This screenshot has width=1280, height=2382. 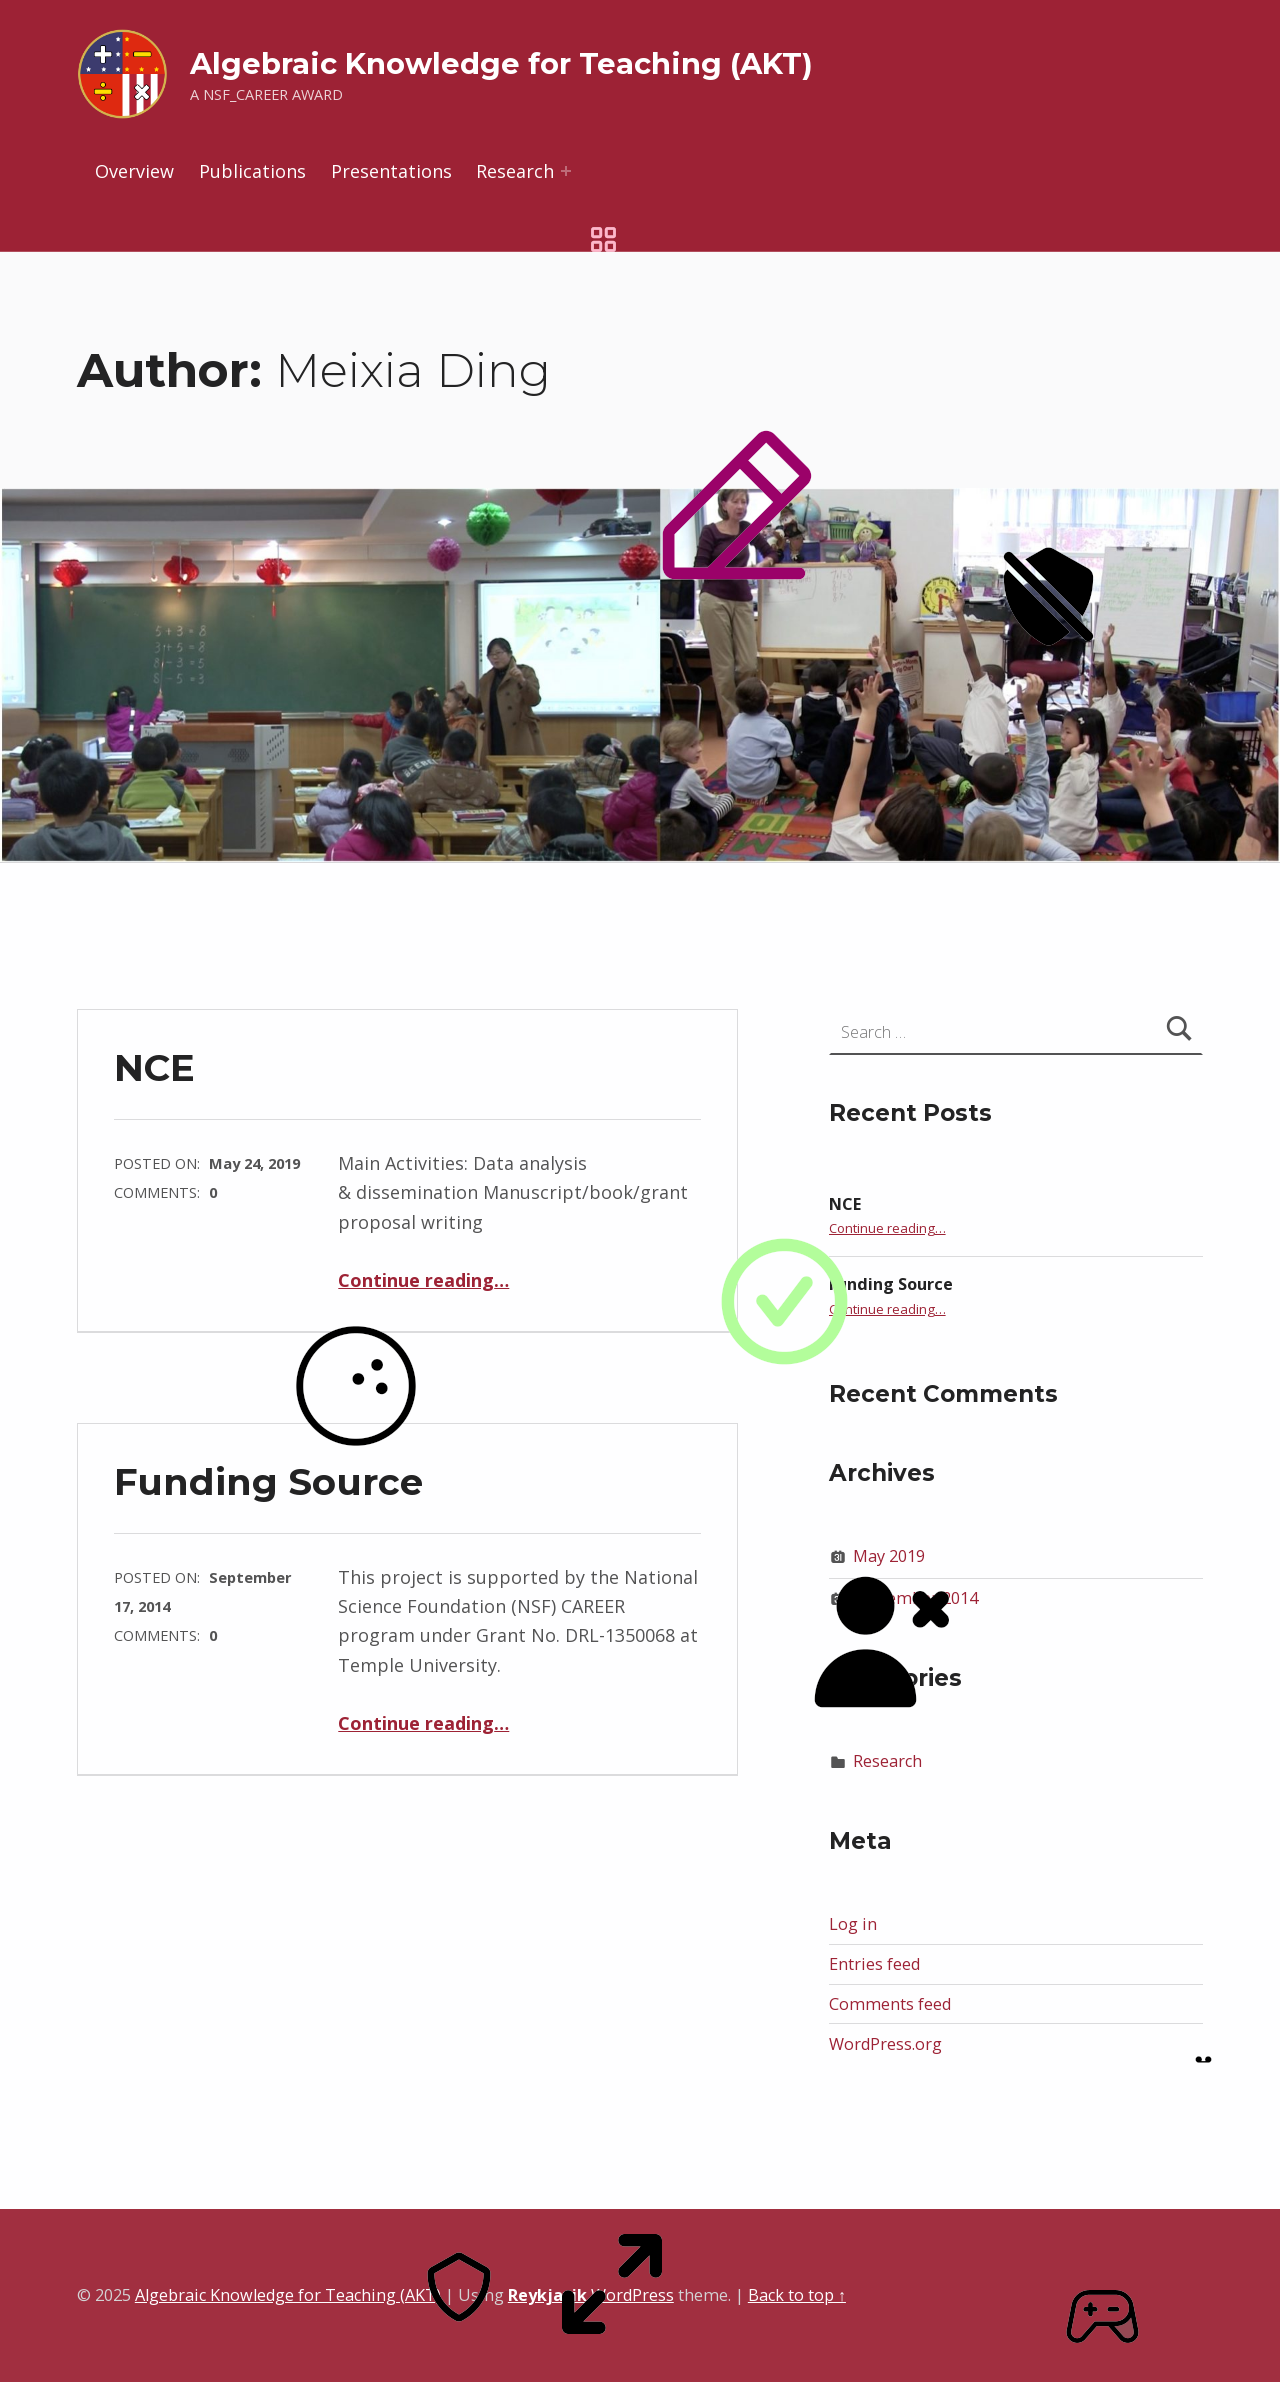 I want to click on view items in grid layout, so click(x=603, y=239).